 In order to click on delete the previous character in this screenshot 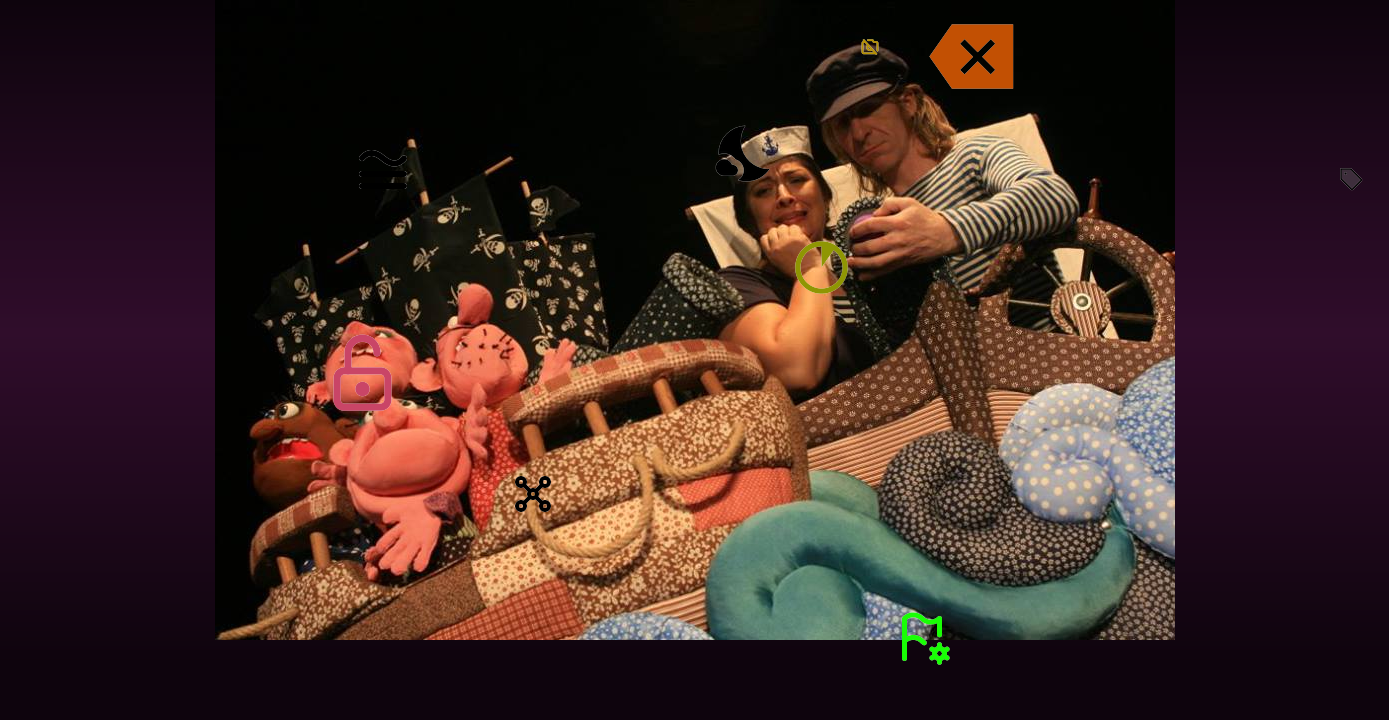, I will do `click(974, 56)`.